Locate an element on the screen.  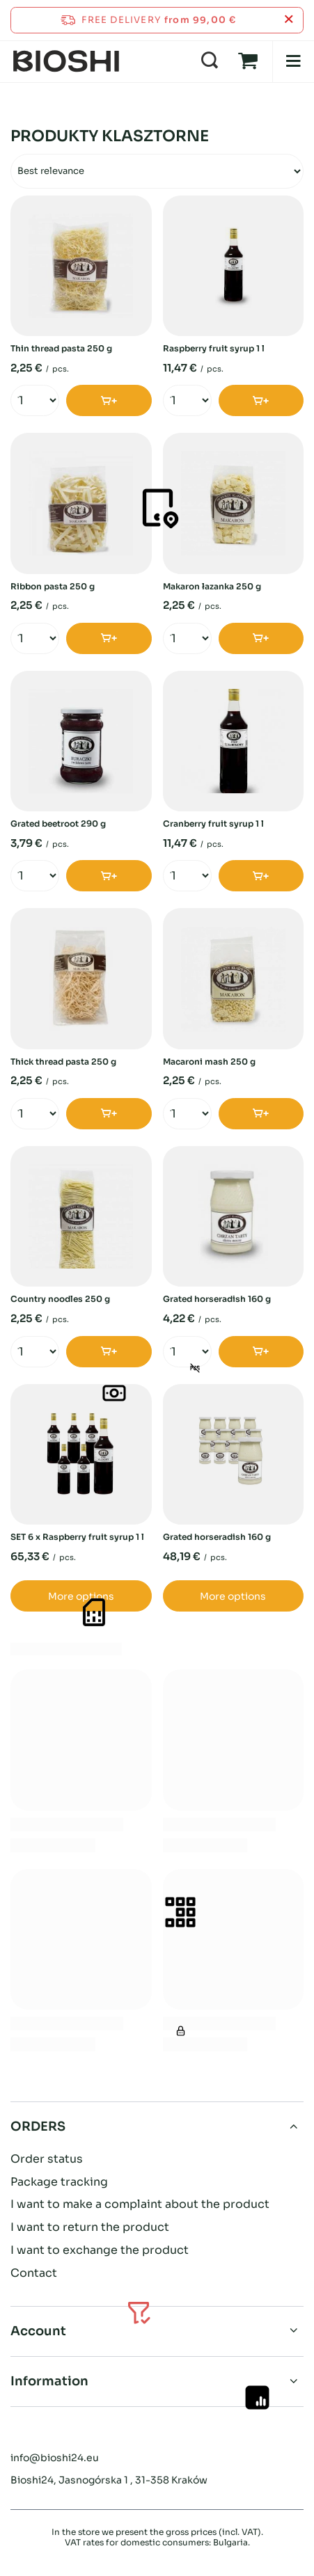
enter password to unlock is located at coordinates (180, 2030).